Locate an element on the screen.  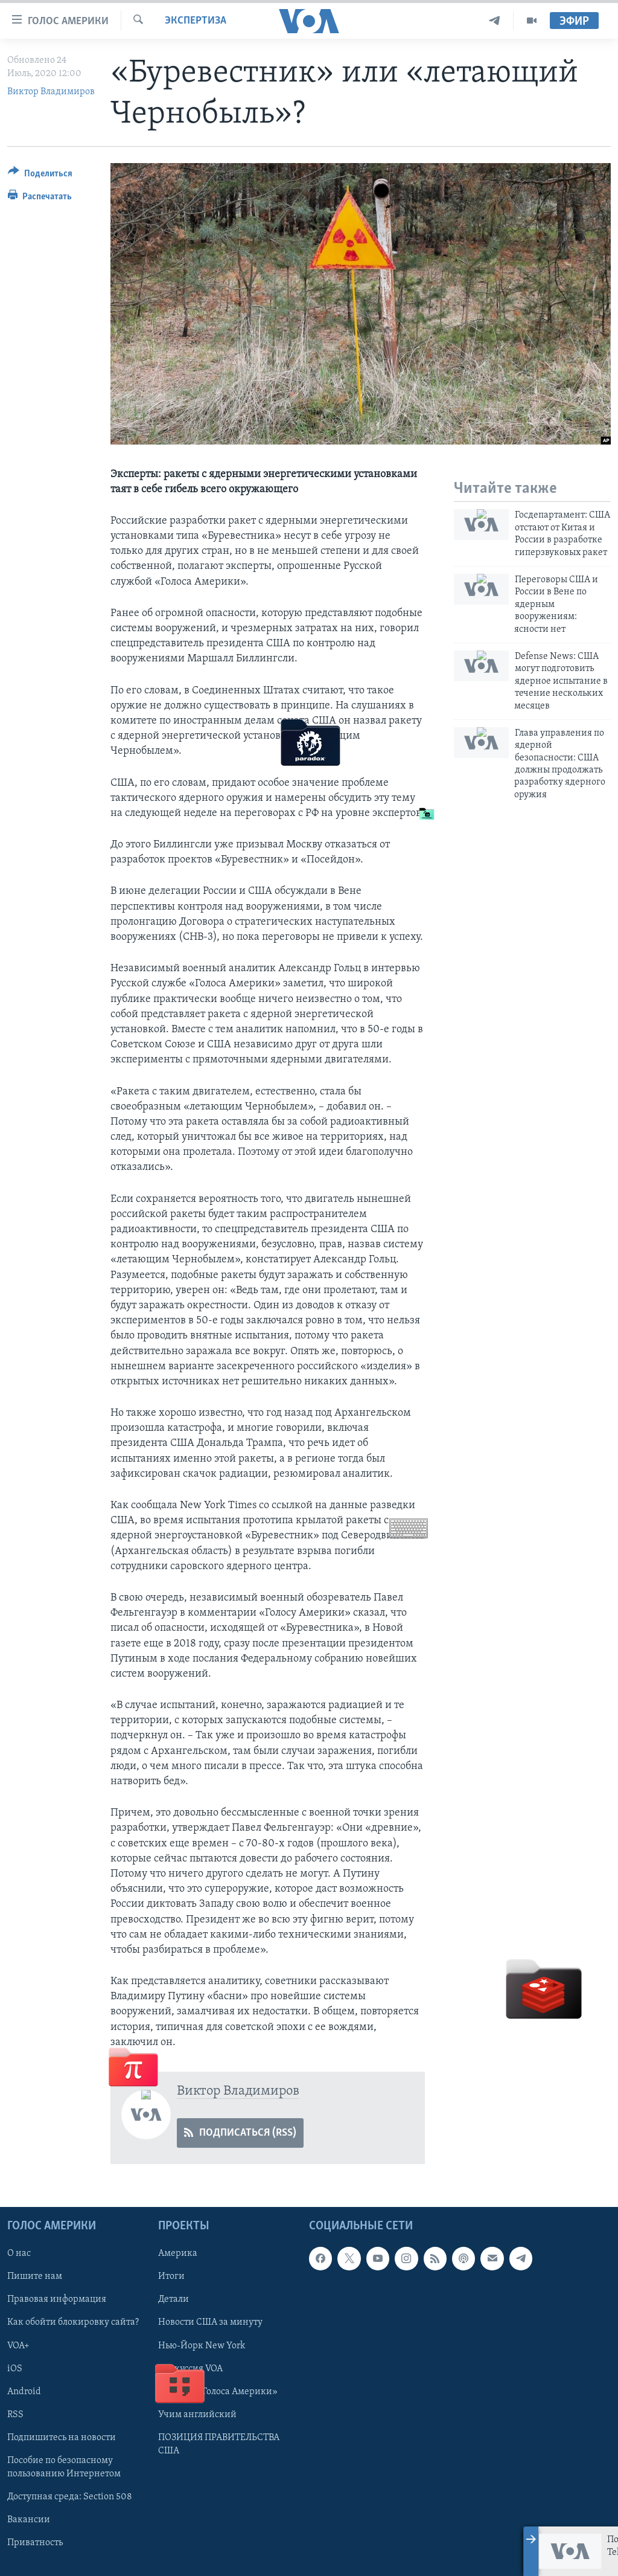
open paradox interactive game files folder is located at coordinates (310, 744).